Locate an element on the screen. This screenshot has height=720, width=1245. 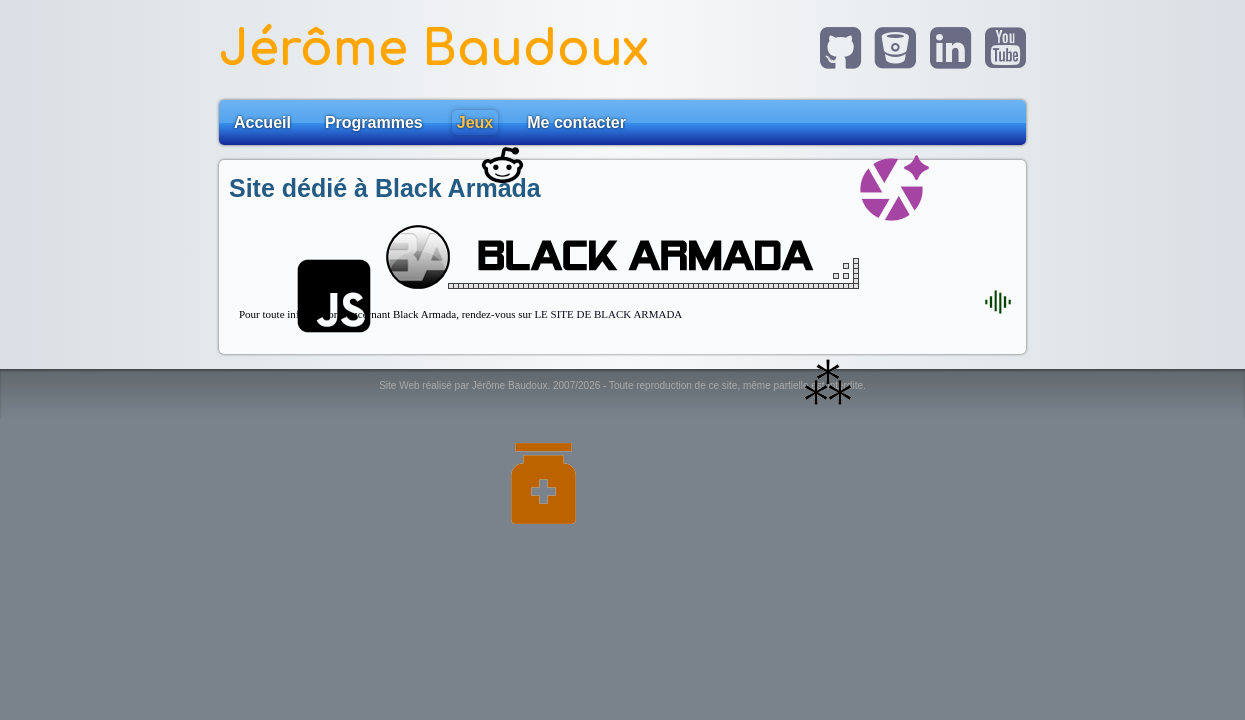
connect to the fediverse is located at coordinates (828, 383).